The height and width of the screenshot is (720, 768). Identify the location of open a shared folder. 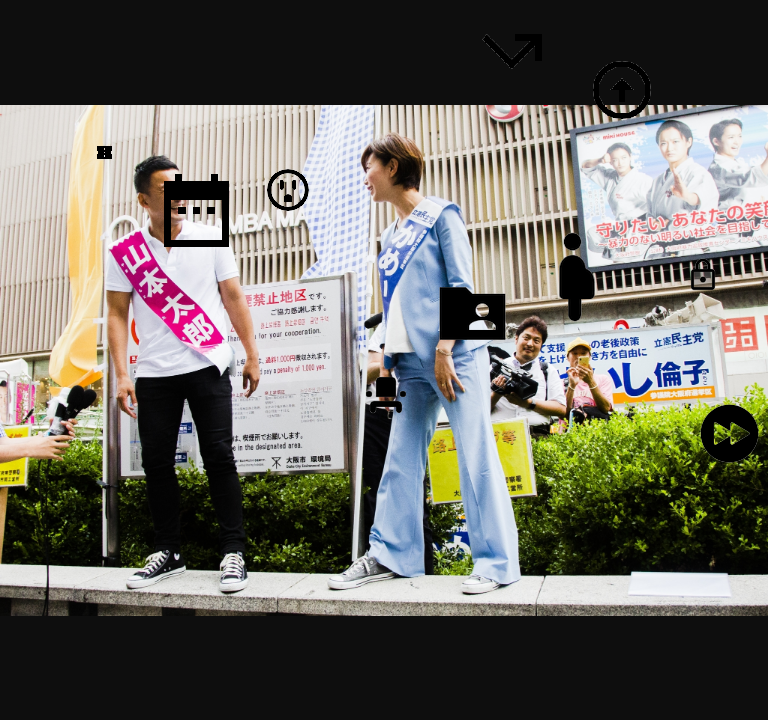
(472, 313).